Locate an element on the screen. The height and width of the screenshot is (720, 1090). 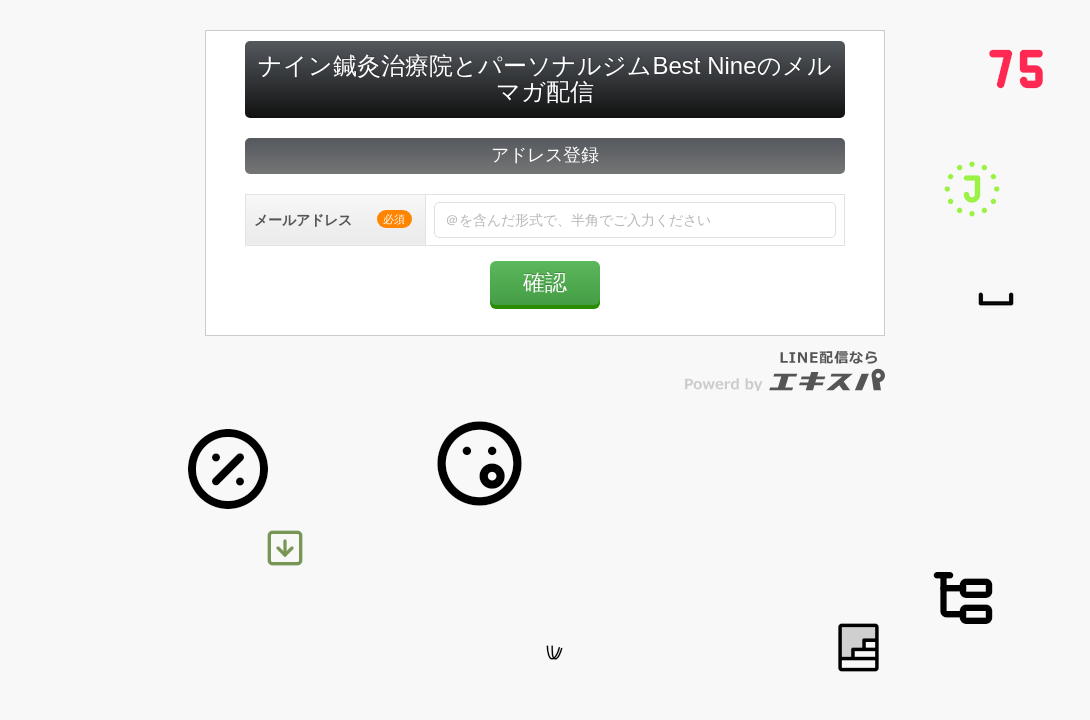
indicates a loading or pending state for item "J" is located at coordinates (972, 189).